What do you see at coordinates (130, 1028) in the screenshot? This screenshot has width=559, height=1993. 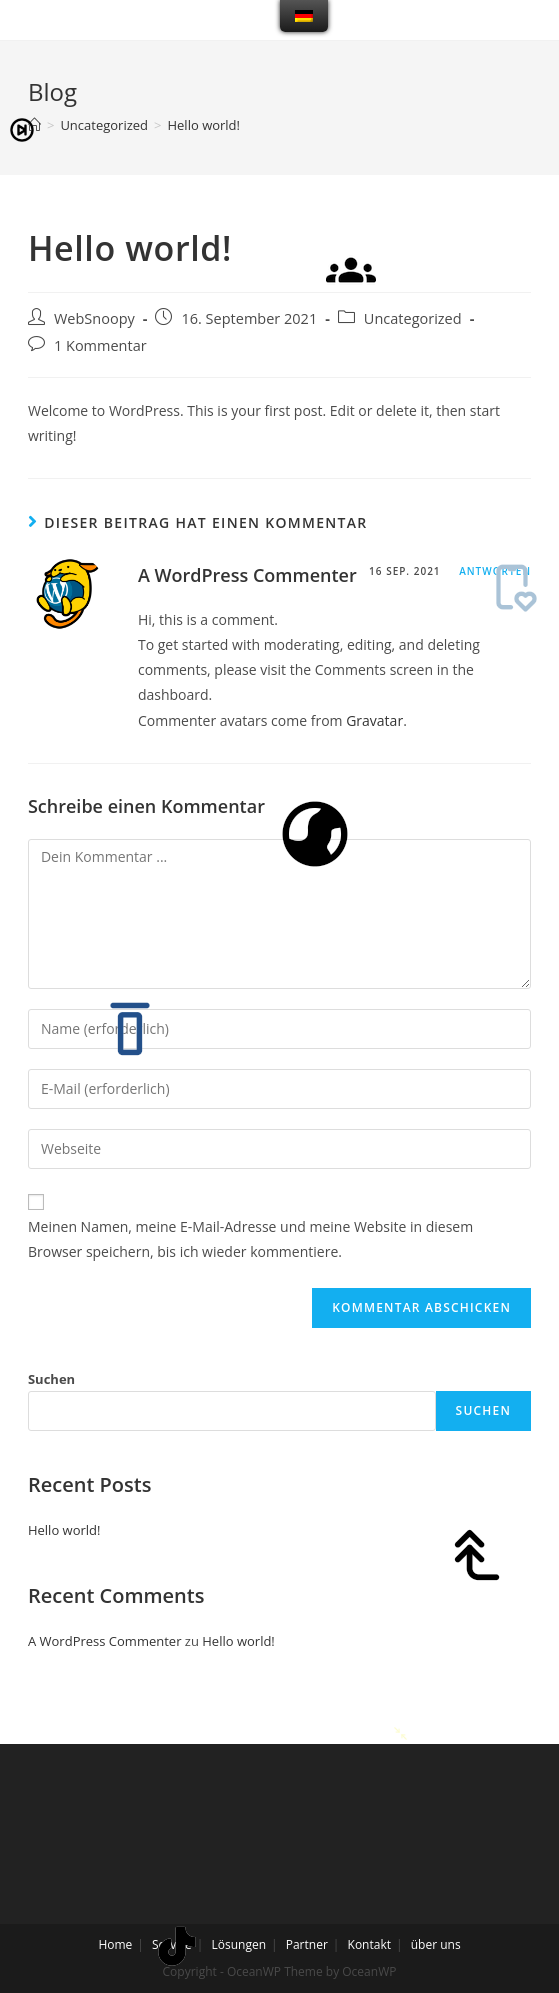 I see `align selected element to the top` at bounding box center [130, 1028].